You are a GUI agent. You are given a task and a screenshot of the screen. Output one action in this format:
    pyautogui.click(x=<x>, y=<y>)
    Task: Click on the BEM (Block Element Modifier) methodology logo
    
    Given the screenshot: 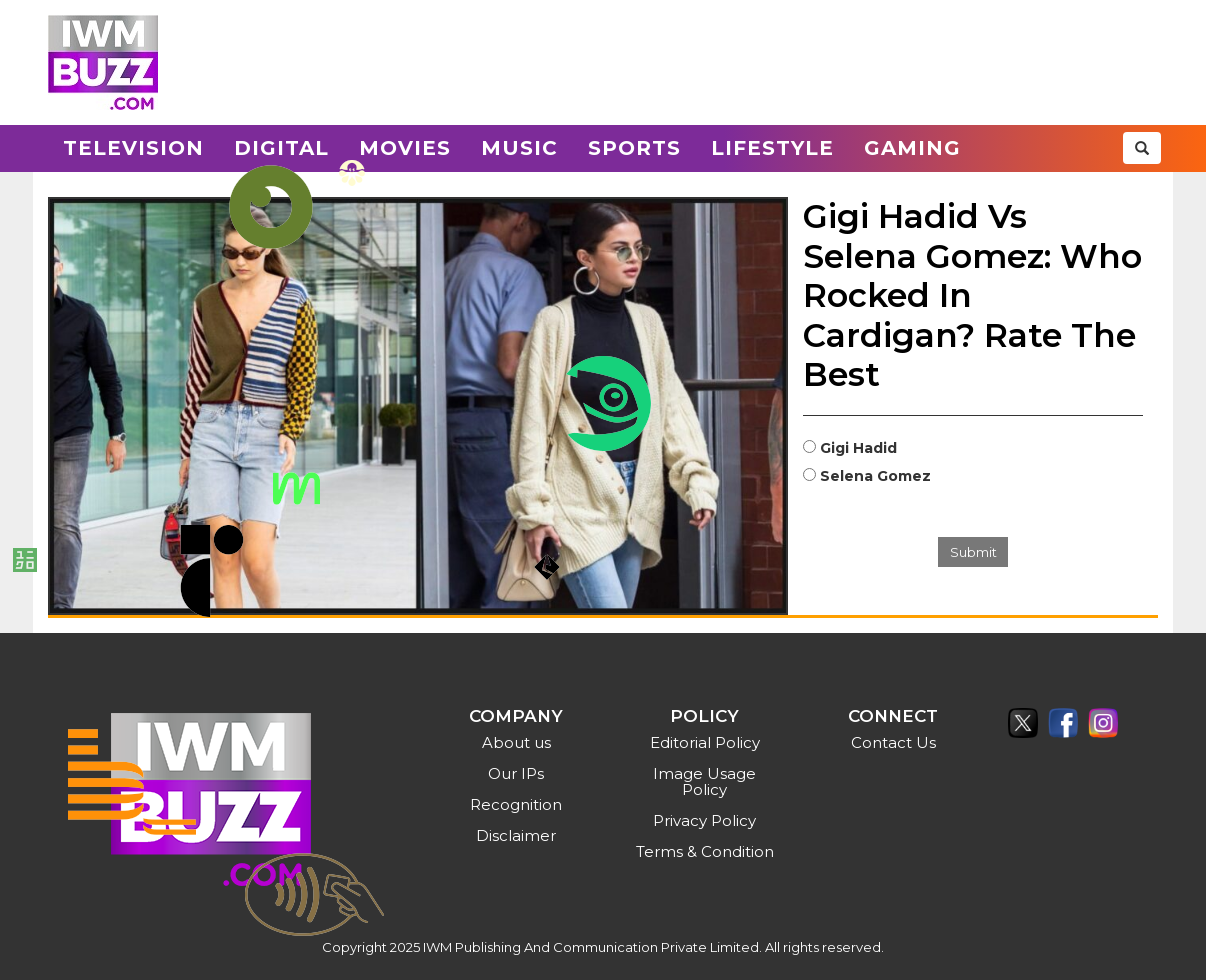 What is the action you would take?
    pyautogui.click(x=132, y=782)
    